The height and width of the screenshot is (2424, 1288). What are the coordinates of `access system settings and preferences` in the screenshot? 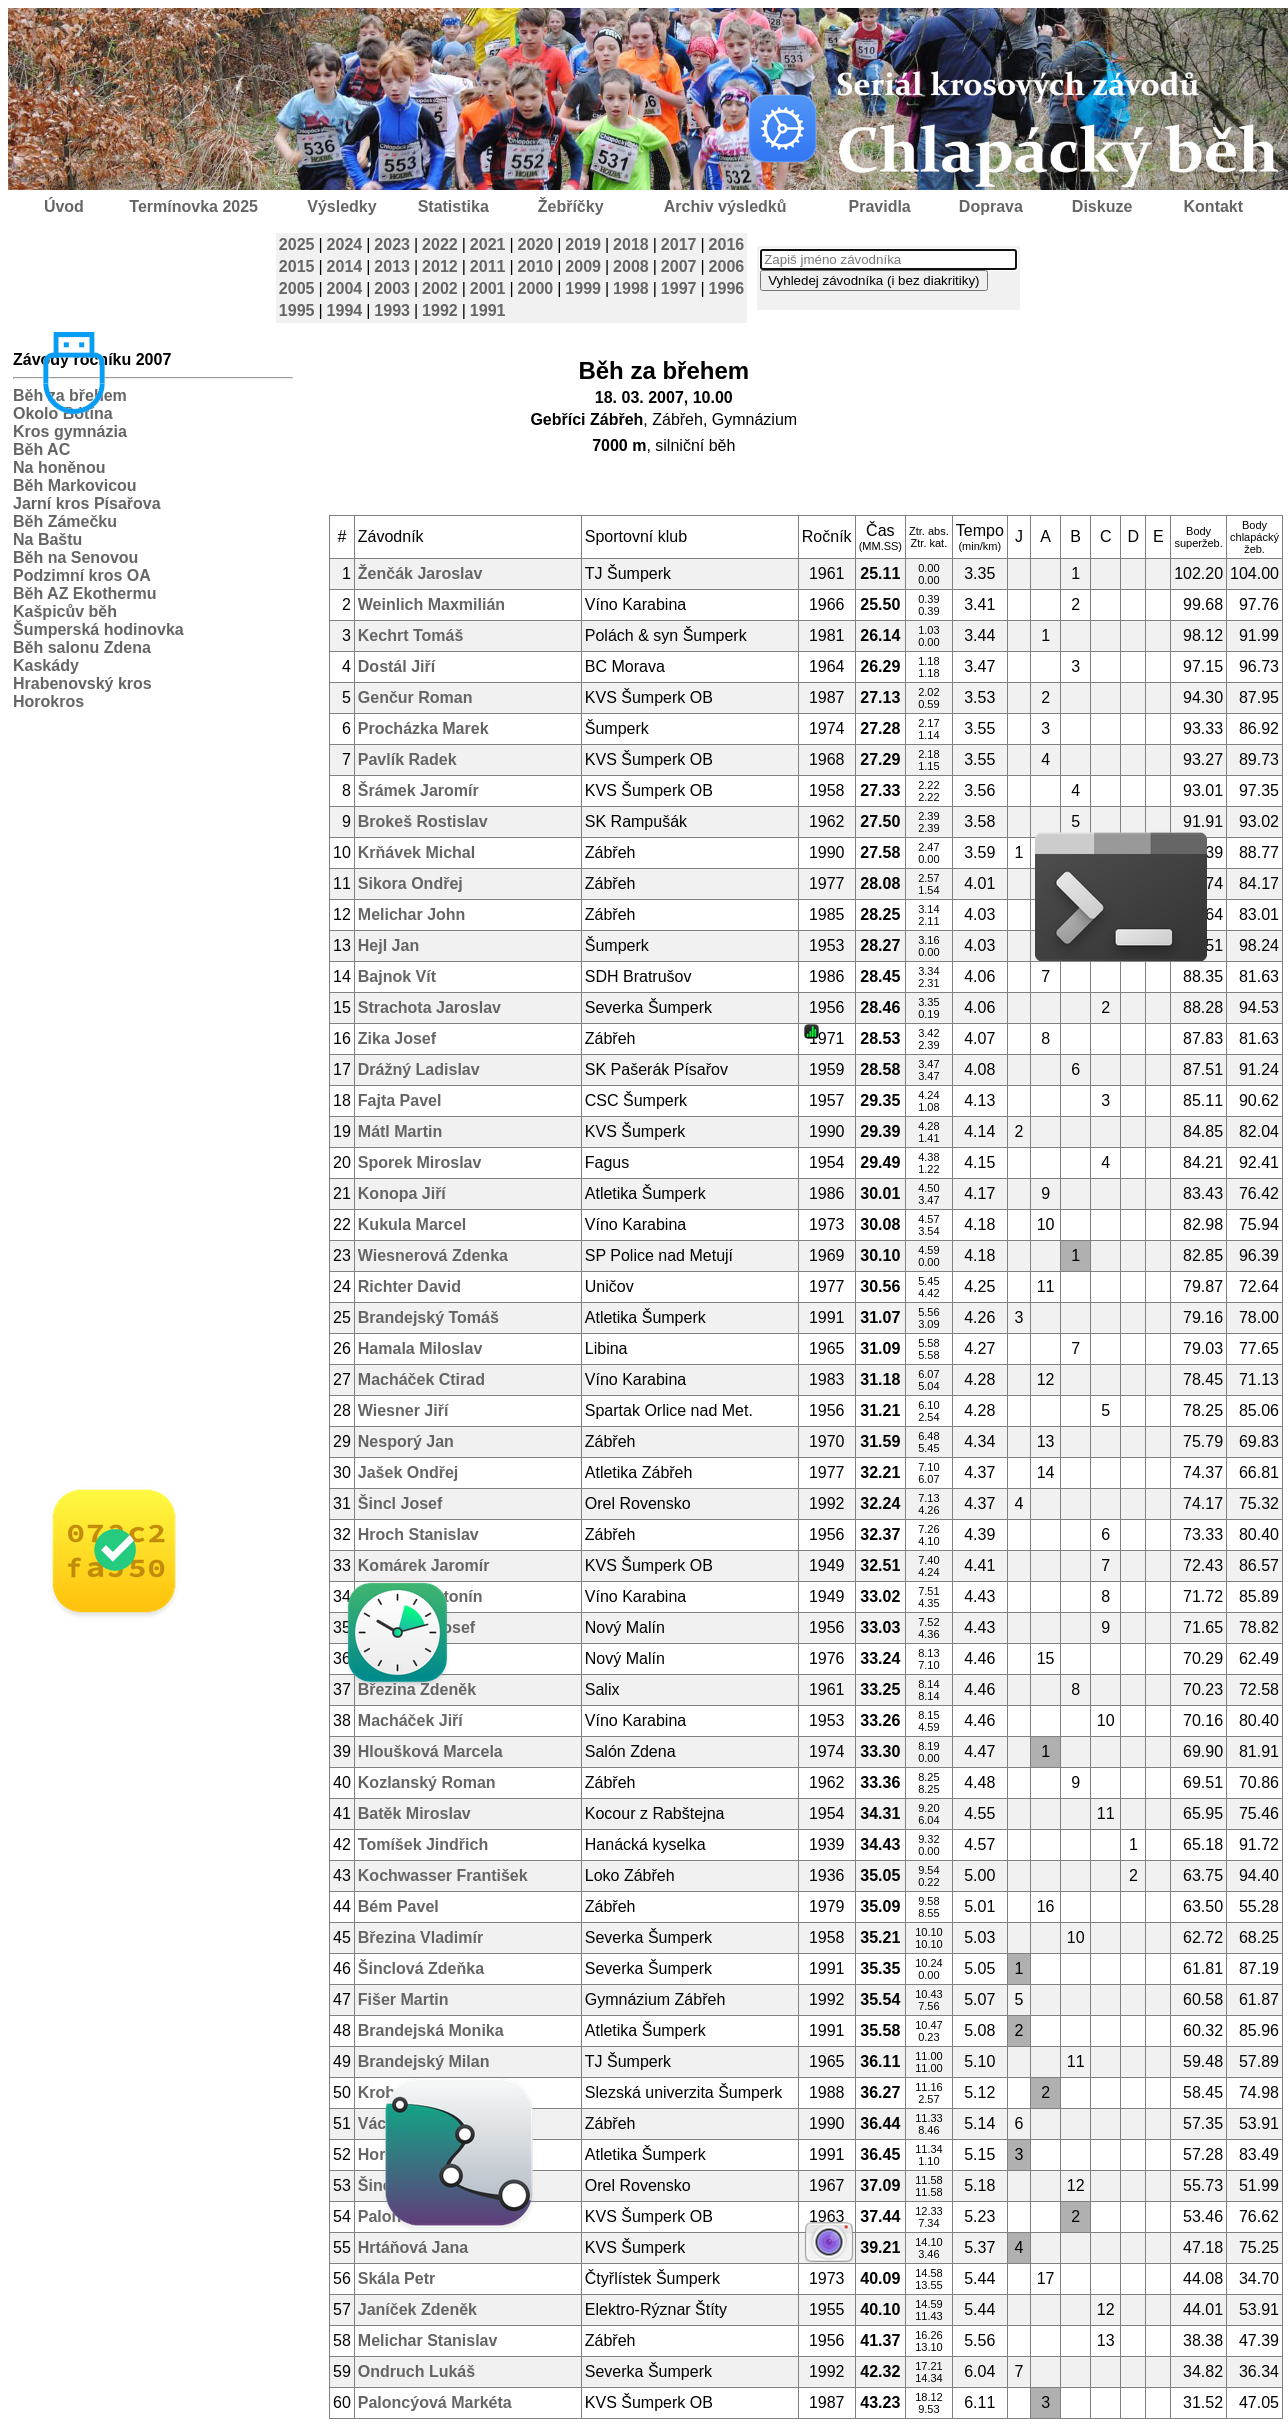 It's located at (782, 128).